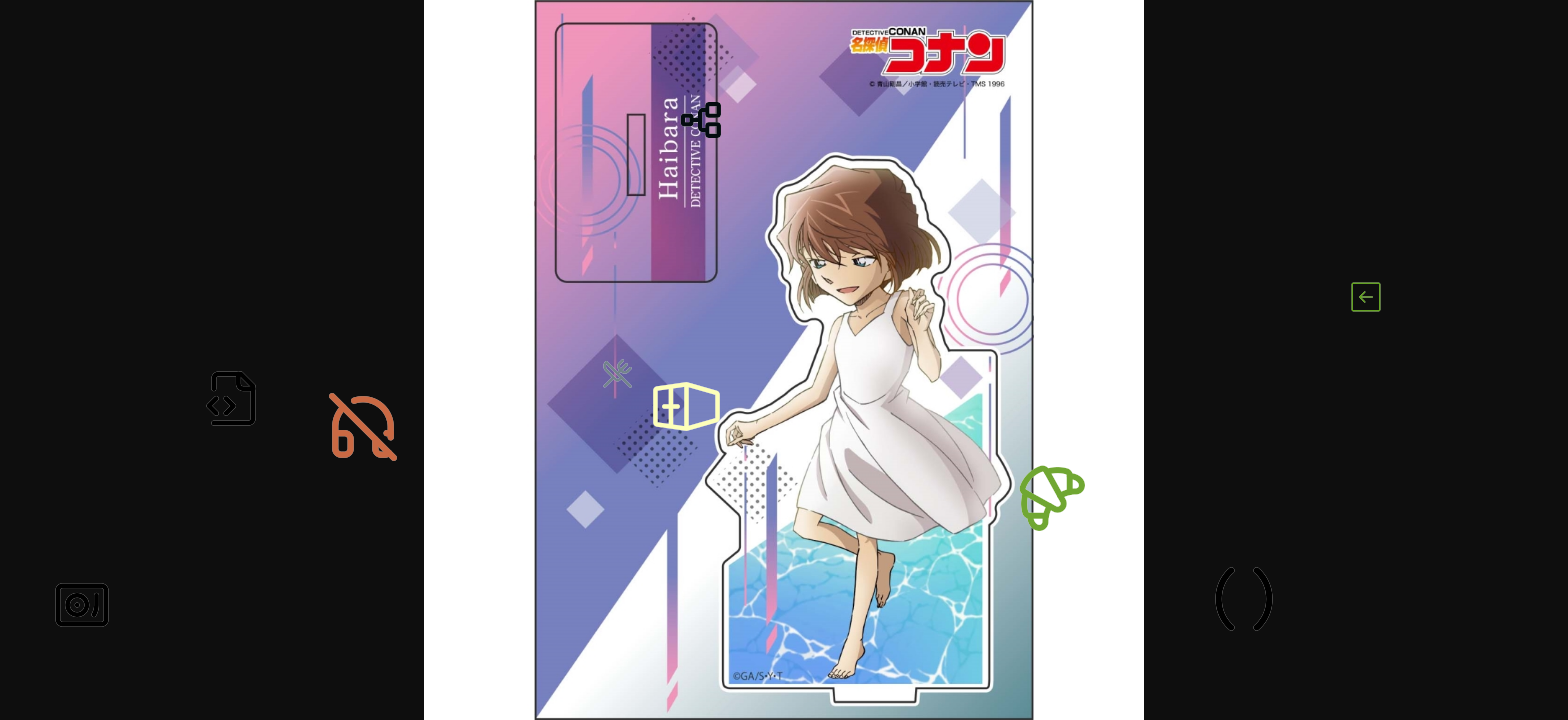 This screenshot has width=1568, height=720. What do you see at coordinates (1244, 599) in the screenshot?
I see `insert parentheses or brackets in text` at bounding box center [1244, 599].